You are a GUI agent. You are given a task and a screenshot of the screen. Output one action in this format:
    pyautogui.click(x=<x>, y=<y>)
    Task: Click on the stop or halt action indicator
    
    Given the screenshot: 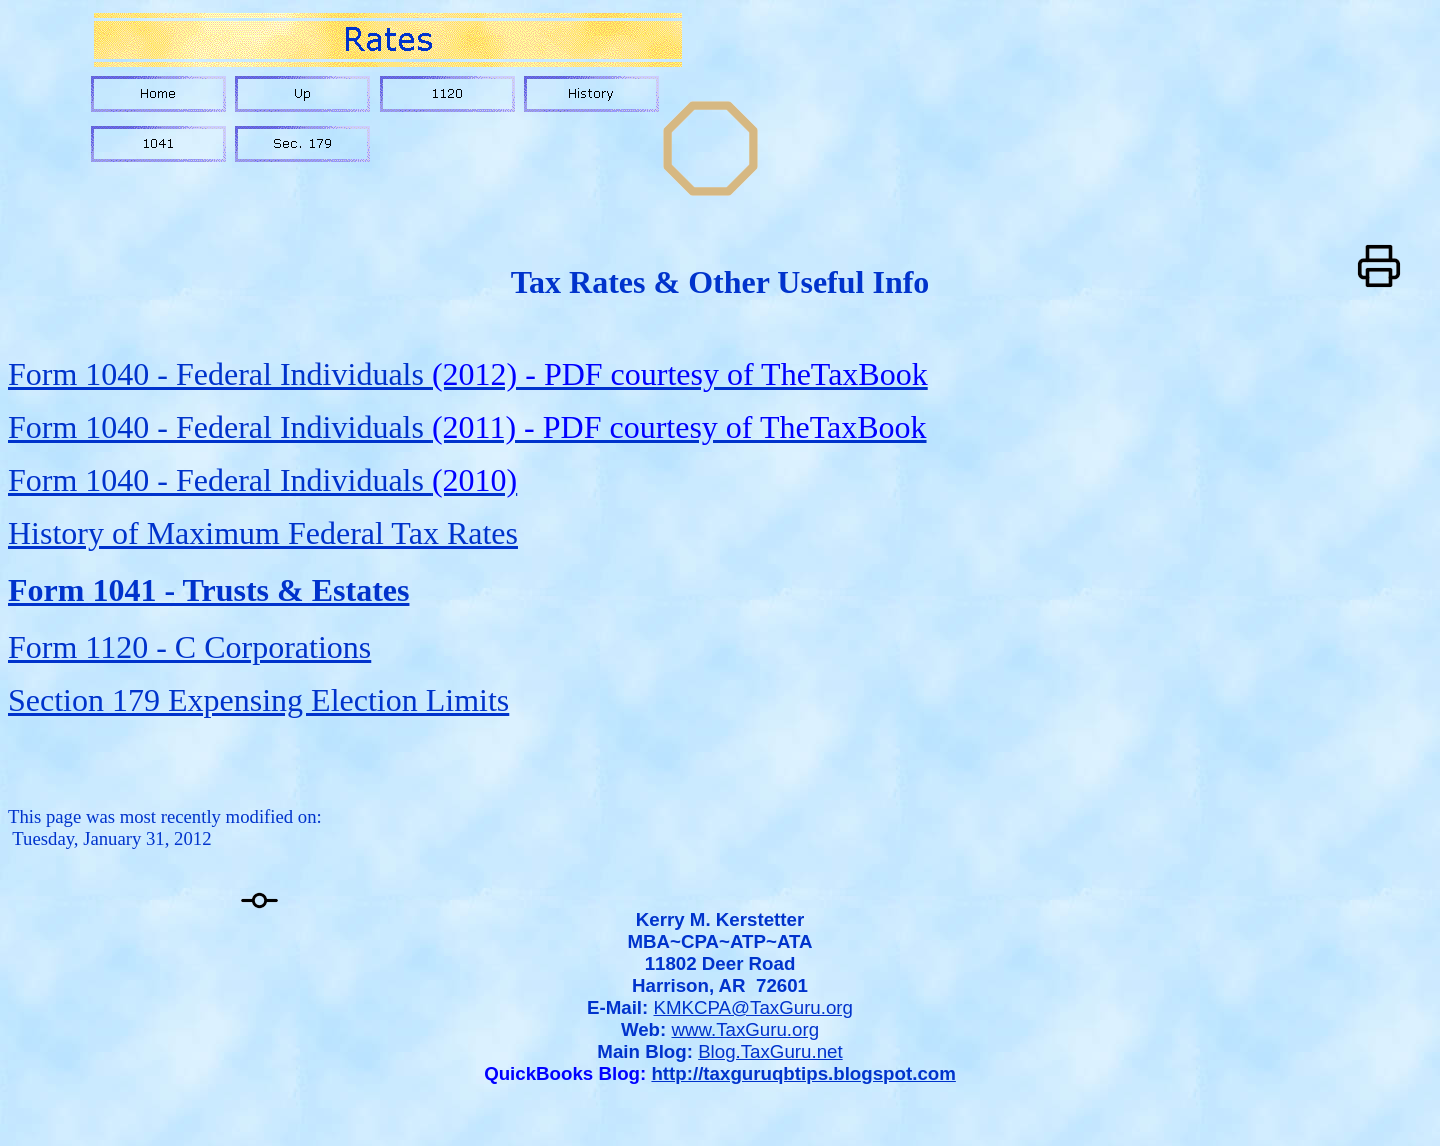 What is the action you would take?
    pyautogui.click(x=710, y=148)
    